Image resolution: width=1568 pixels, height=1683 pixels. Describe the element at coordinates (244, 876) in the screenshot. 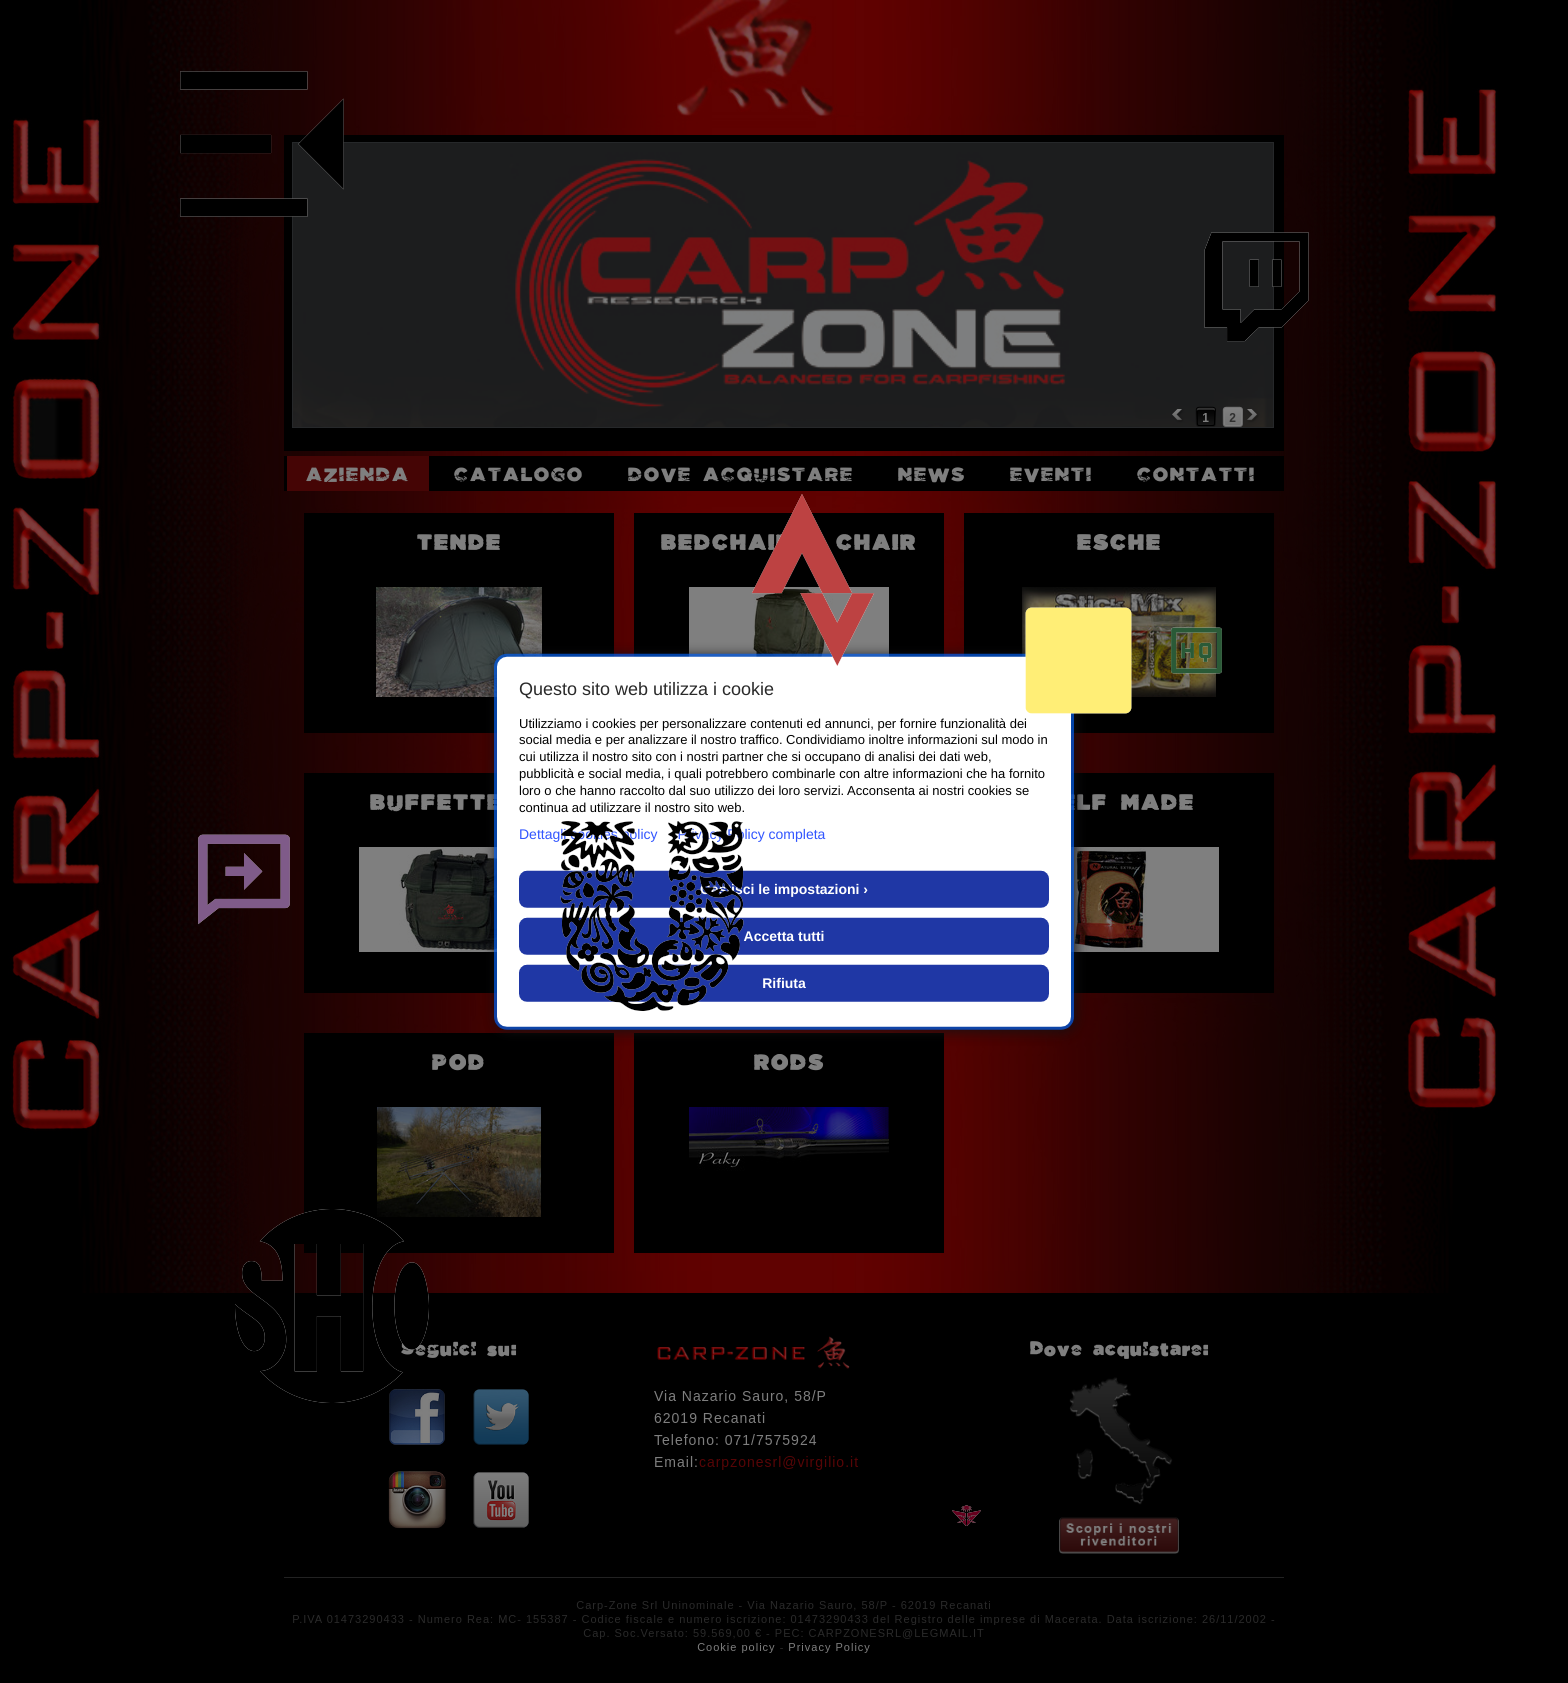

I see `forward a chat message` at that location.